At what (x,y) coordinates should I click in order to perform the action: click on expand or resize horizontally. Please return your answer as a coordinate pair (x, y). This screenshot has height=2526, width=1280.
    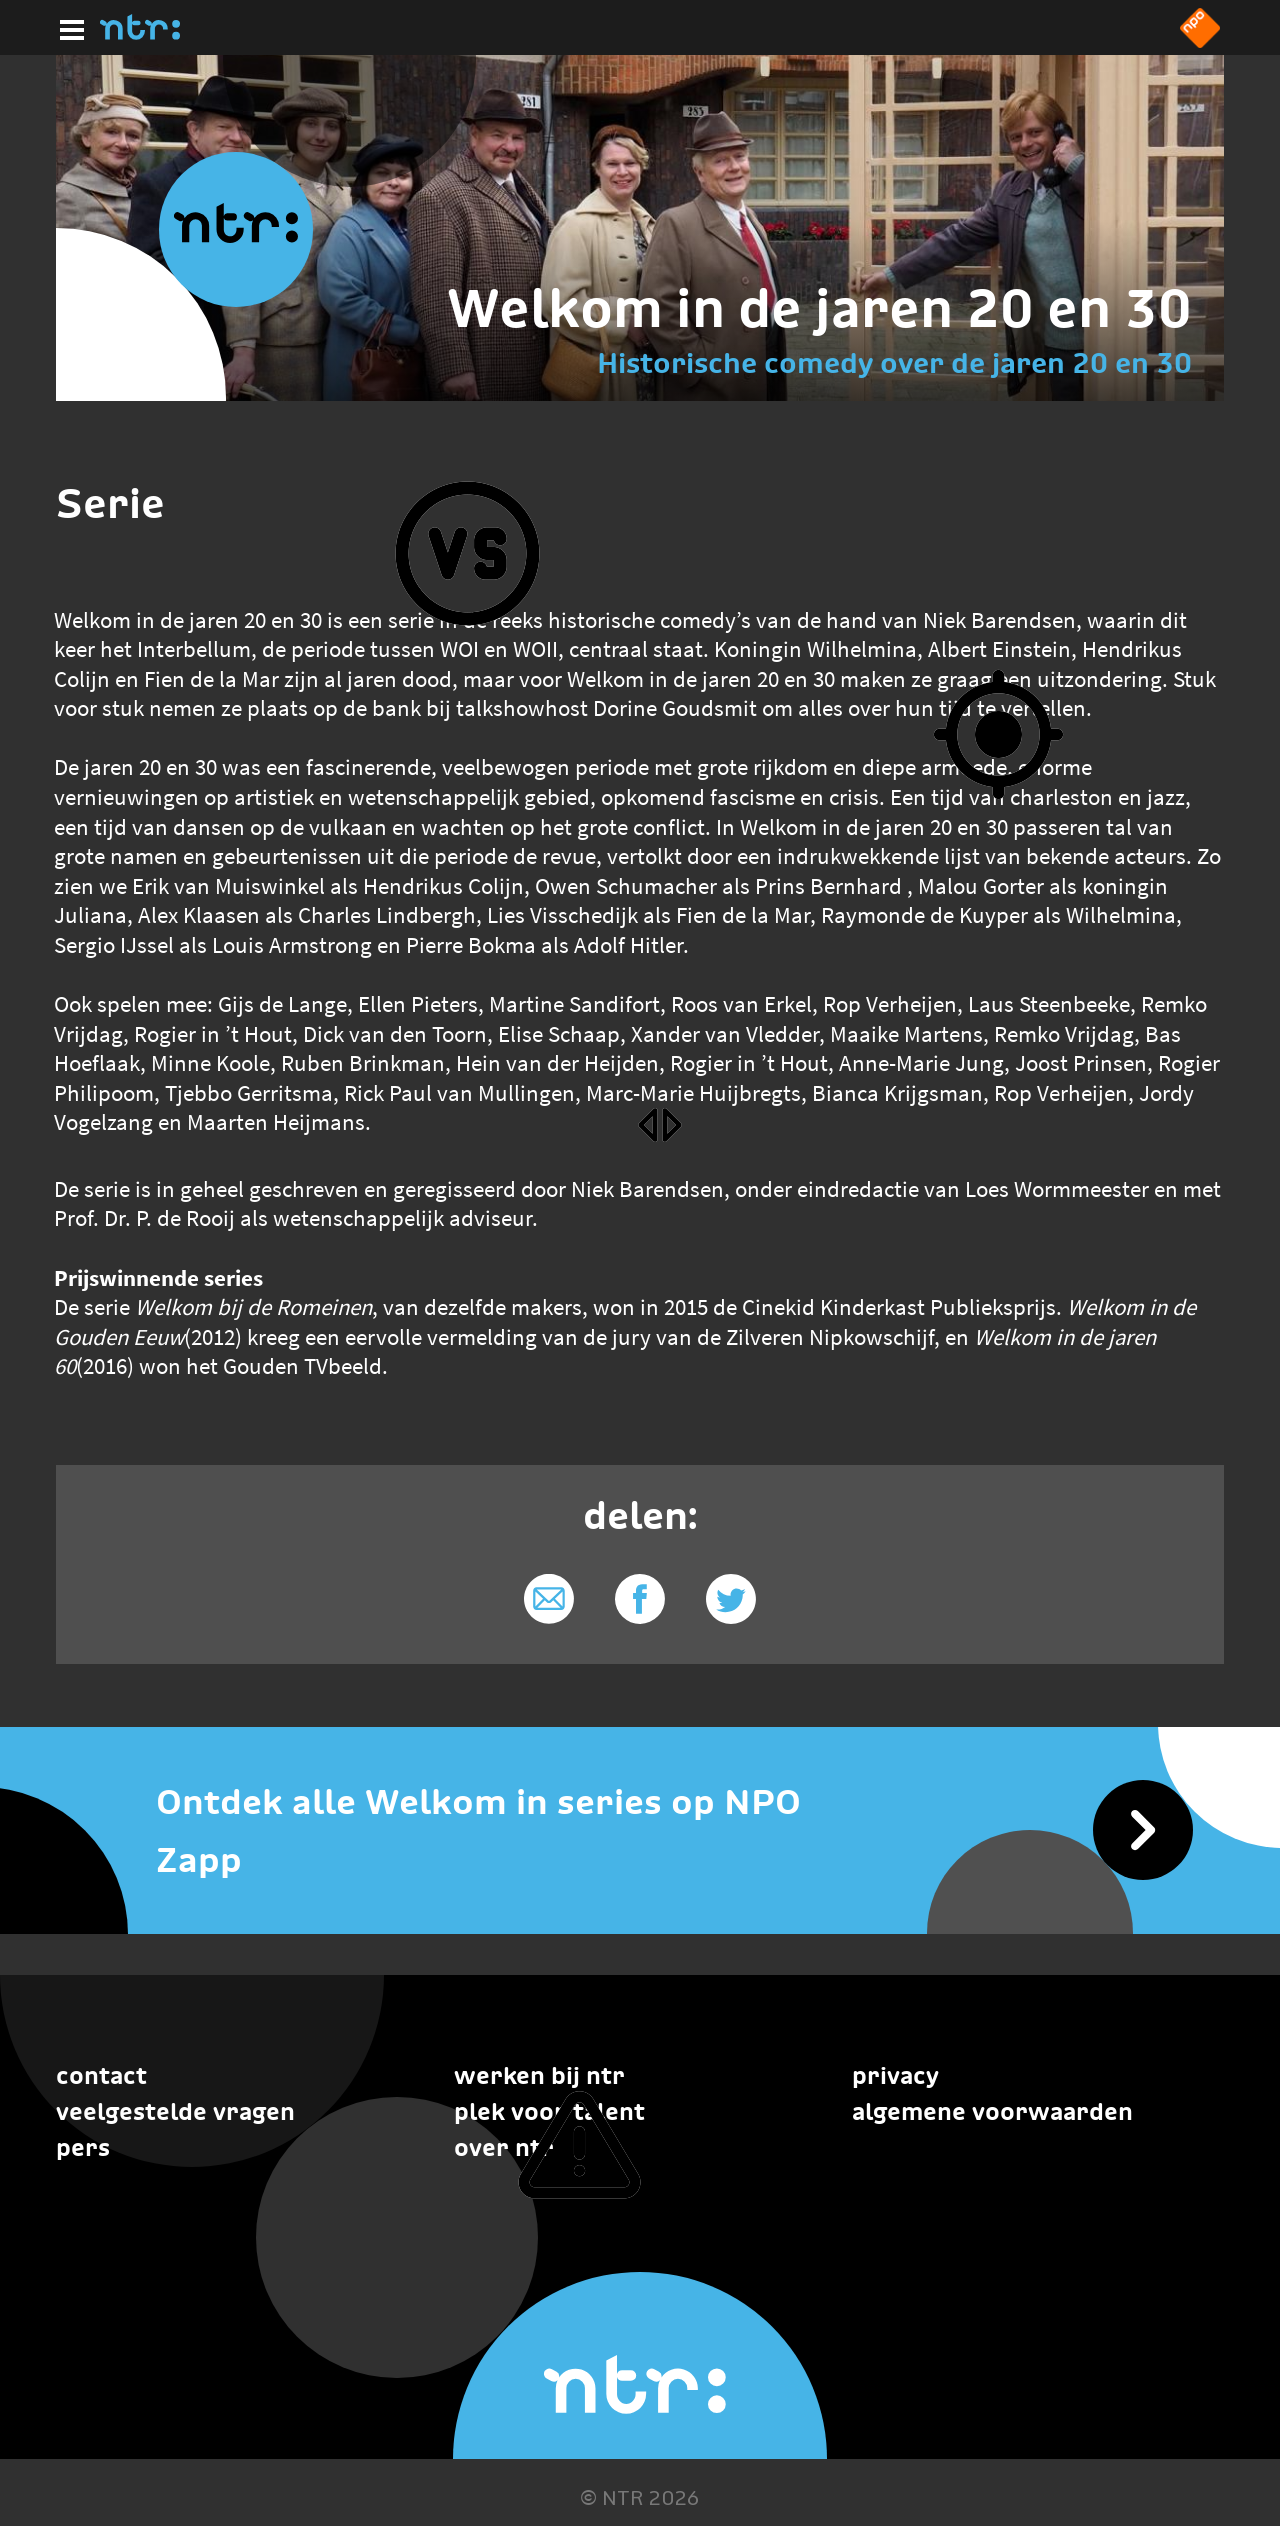
    Looking at the image, I should click on (660, 1125).